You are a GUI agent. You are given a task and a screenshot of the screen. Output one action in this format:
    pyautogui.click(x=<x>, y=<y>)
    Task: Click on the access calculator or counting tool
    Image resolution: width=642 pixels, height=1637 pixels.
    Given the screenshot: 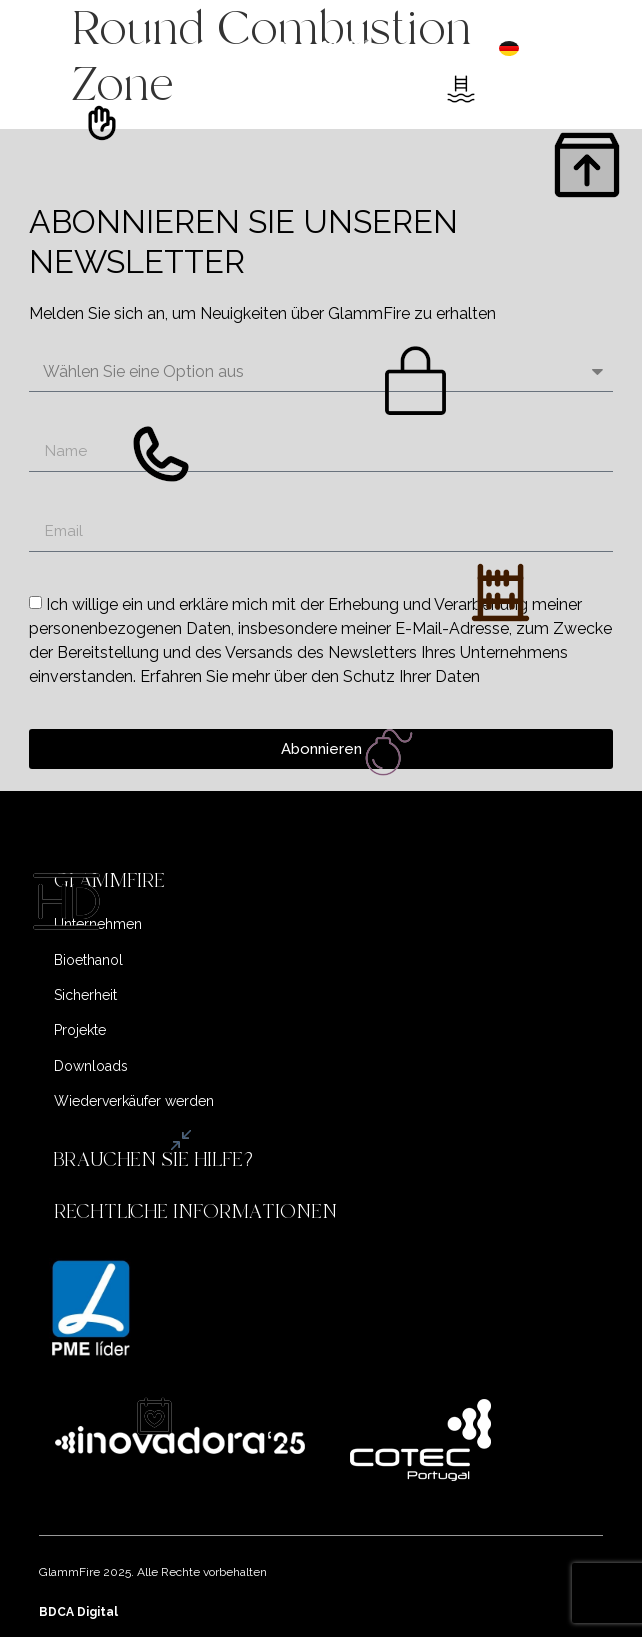 What is the action you would take?
    pyautogui.click(x=500, y=592)
    